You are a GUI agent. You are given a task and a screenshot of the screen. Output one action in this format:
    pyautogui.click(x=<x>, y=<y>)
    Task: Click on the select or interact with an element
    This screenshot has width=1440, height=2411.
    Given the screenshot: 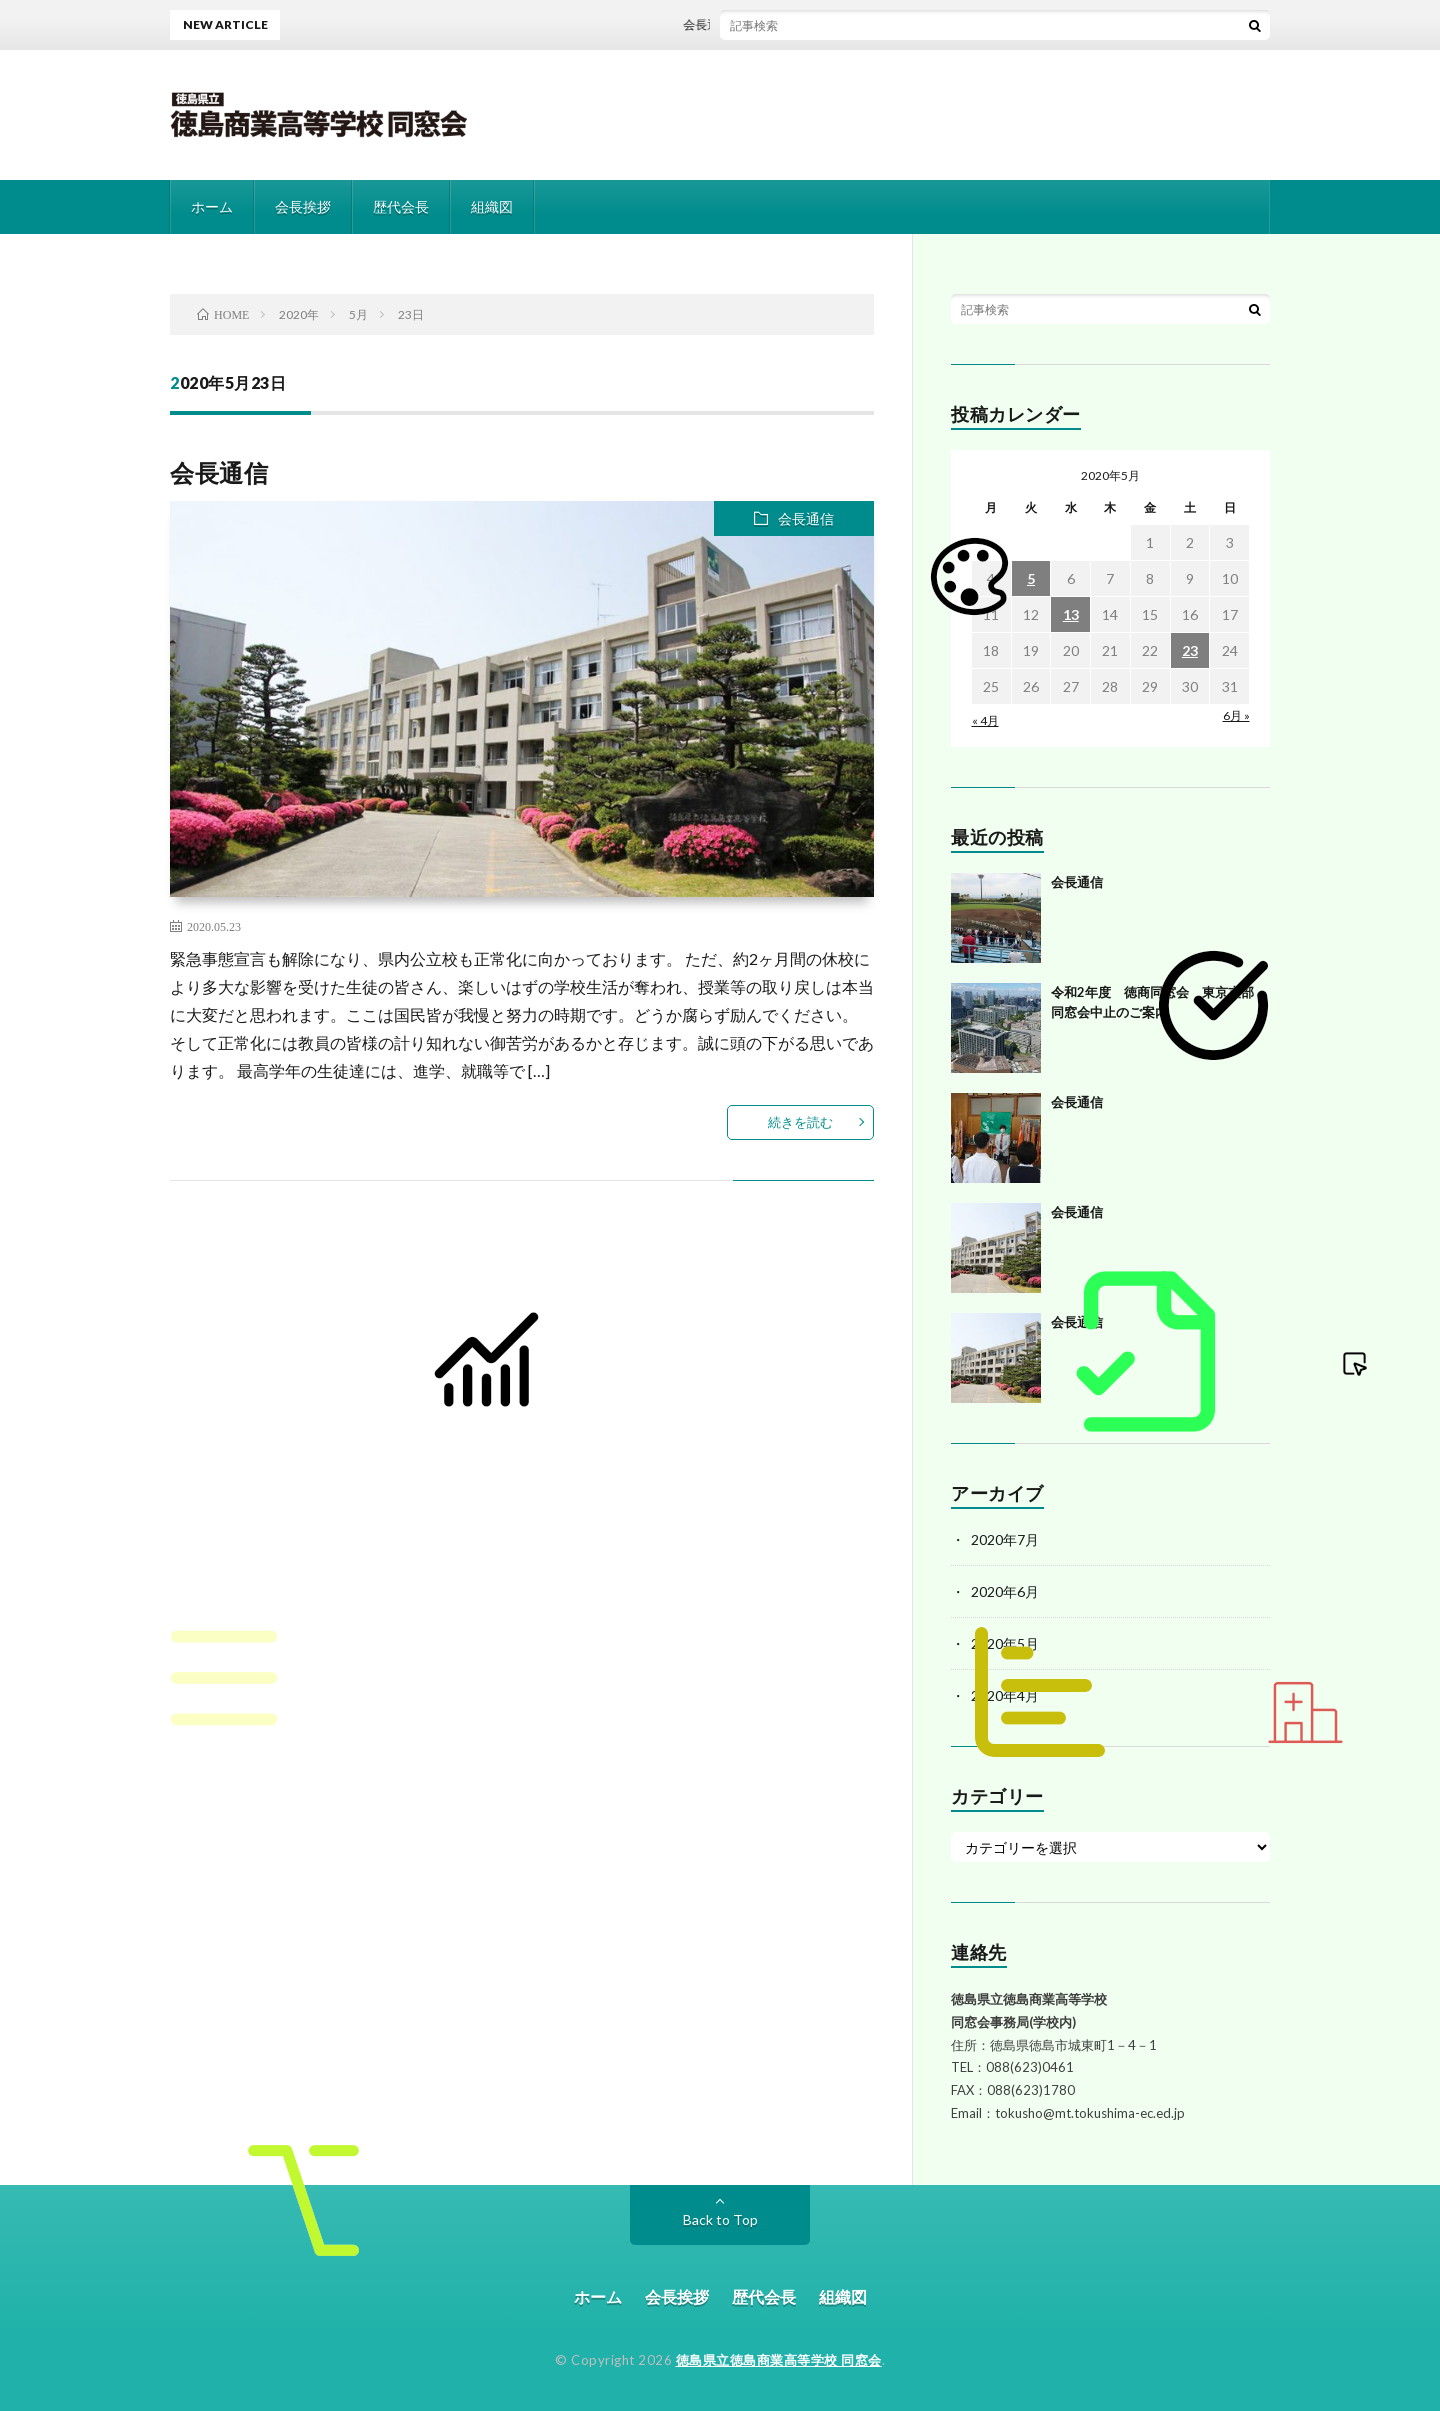 What is the action you would take?
    pyautogui.click(x=1354, y=1363)
    